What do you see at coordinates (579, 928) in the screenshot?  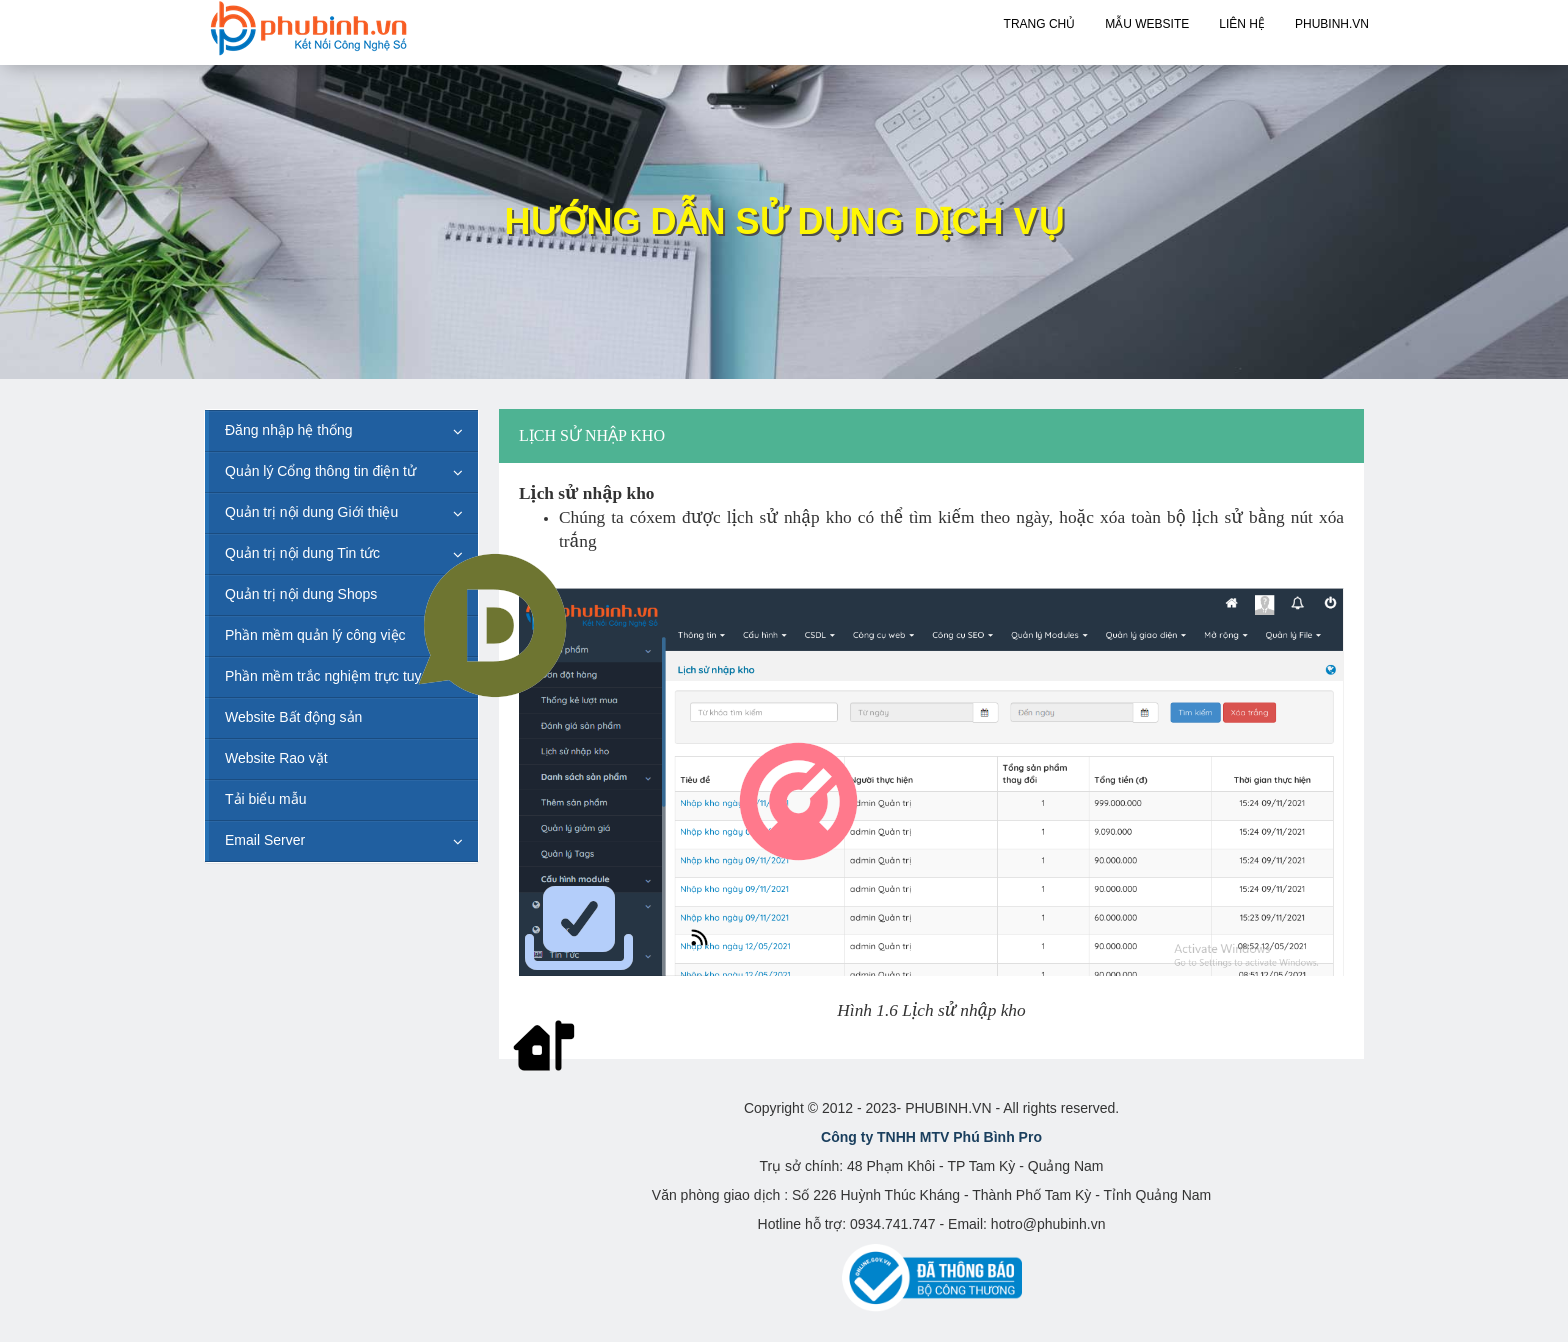 I see `cast your vote or submit a ballot` at bounding box center [579, 928].